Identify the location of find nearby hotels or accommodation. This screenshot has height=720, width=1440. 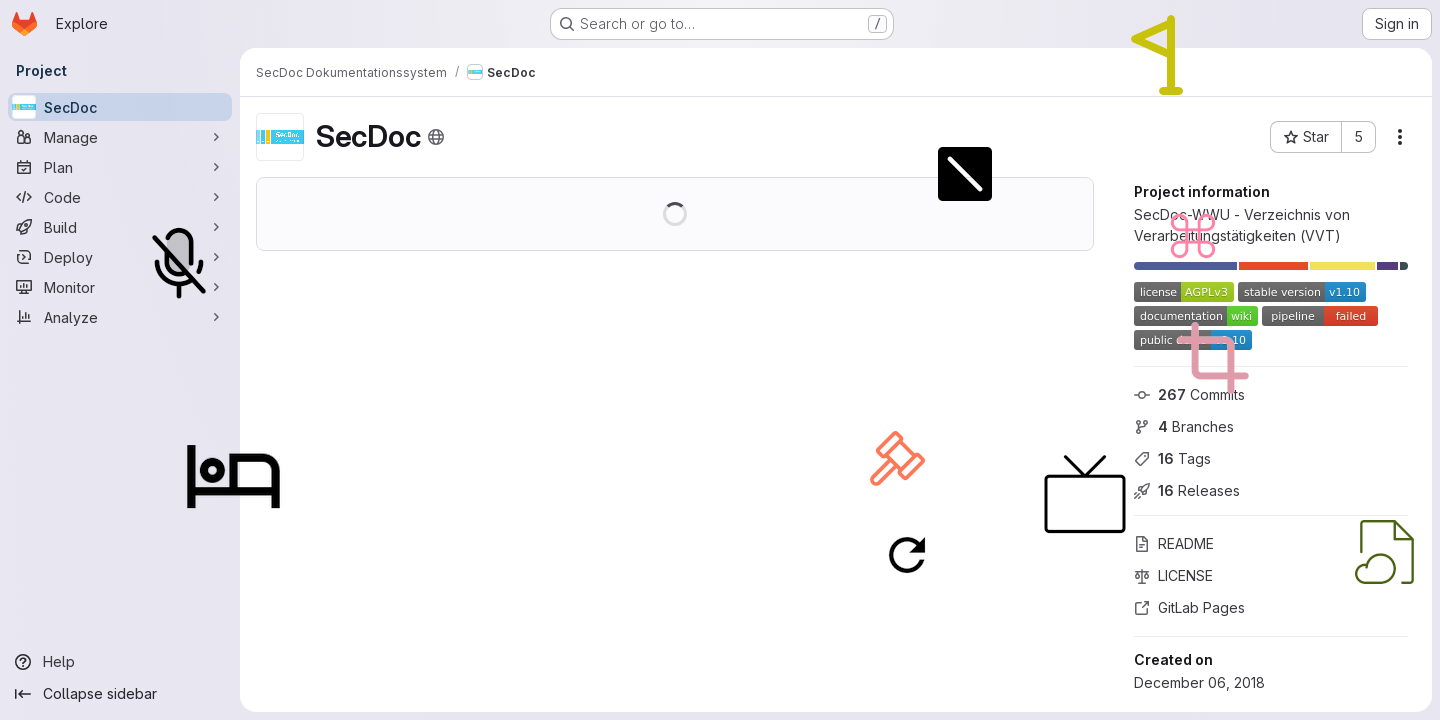
(233, 474).